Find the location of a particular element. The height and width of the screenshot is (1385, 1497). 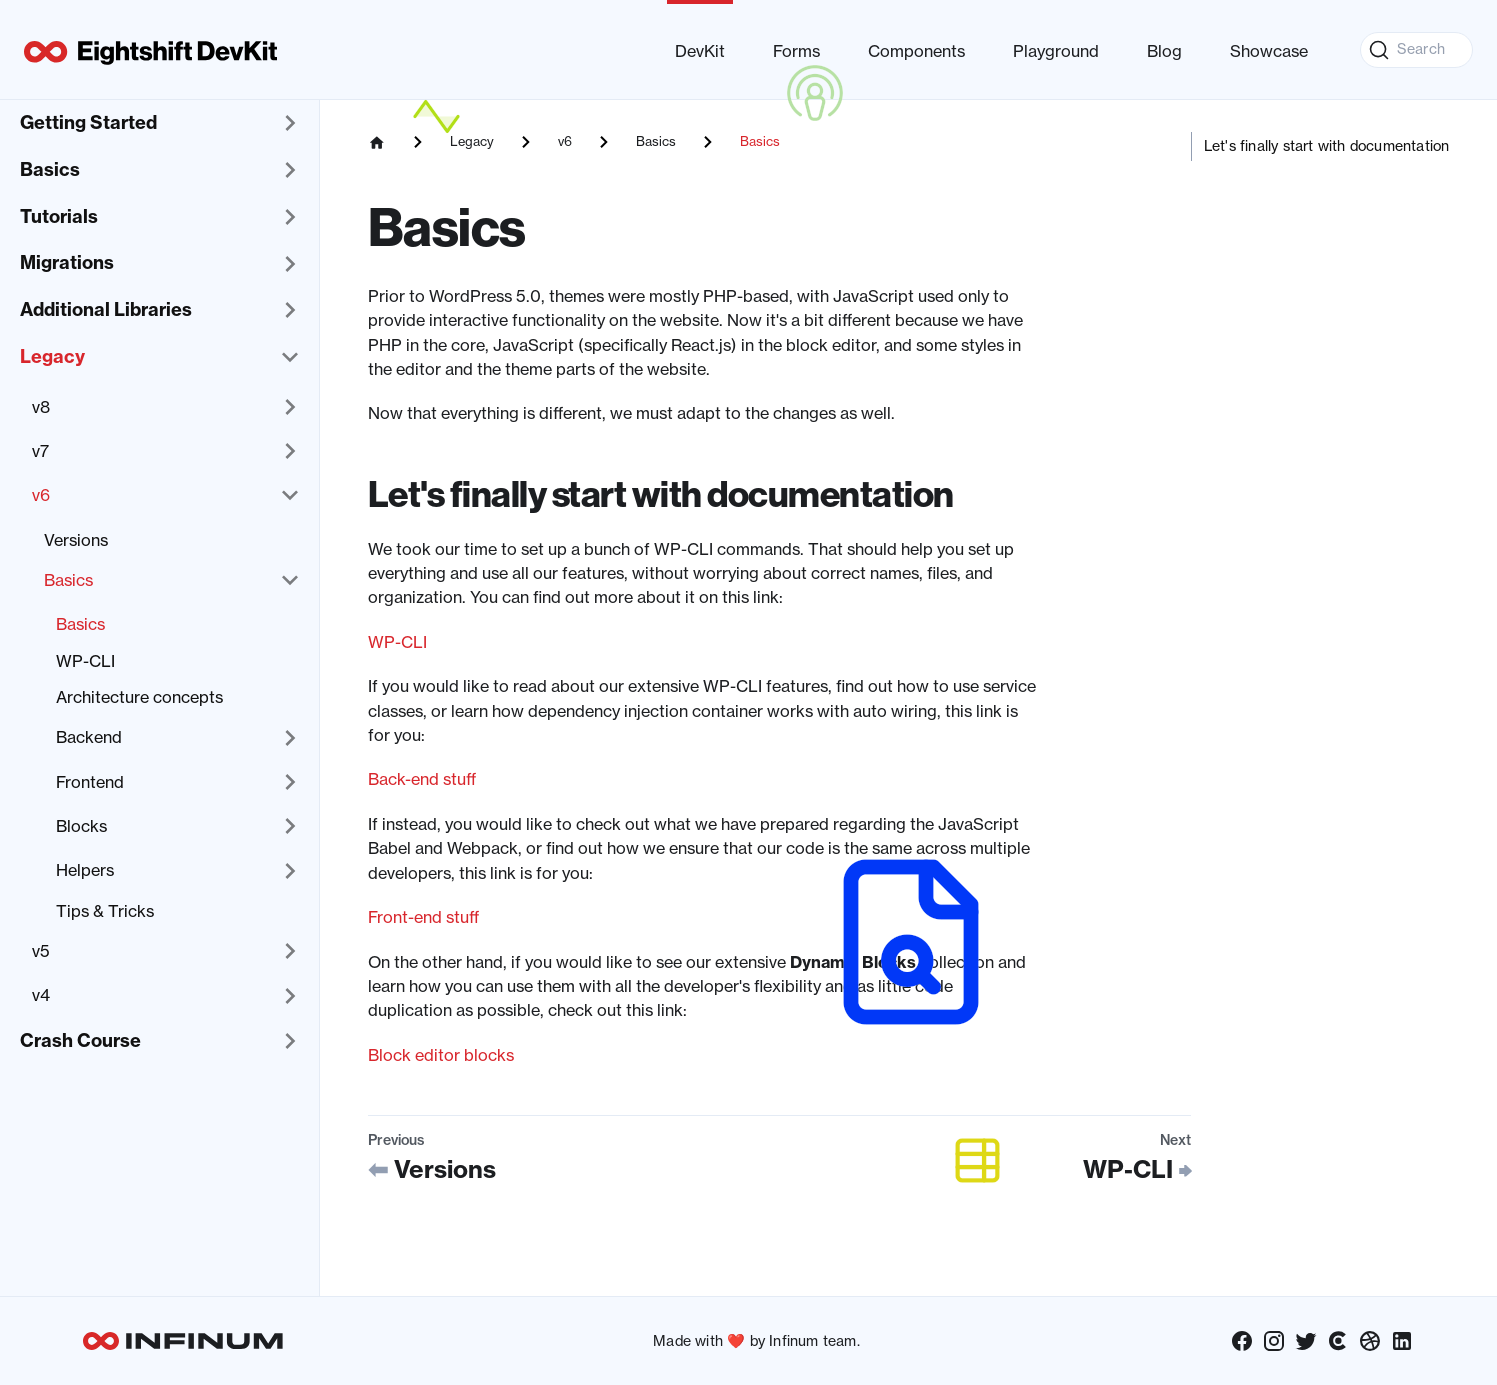

open apple podcasts is located at coordinates (815, 93).